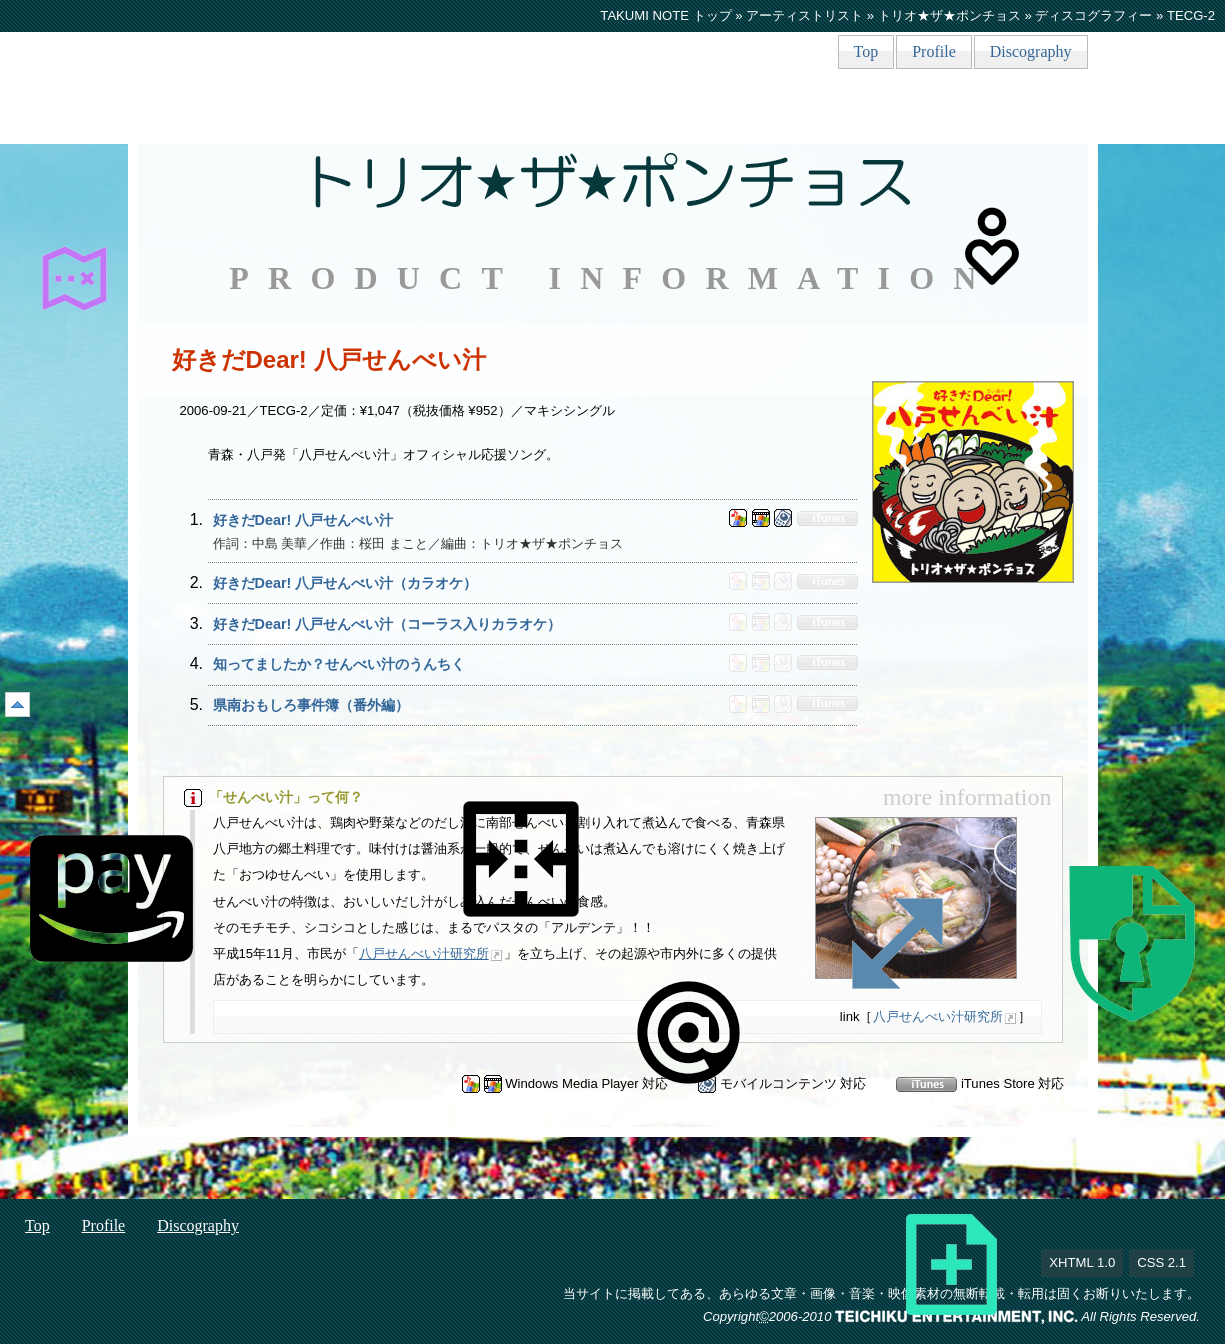 This screenshot has height=1344, width=1225. I want to click on empathize or show compassion for others, so click(992, 247).